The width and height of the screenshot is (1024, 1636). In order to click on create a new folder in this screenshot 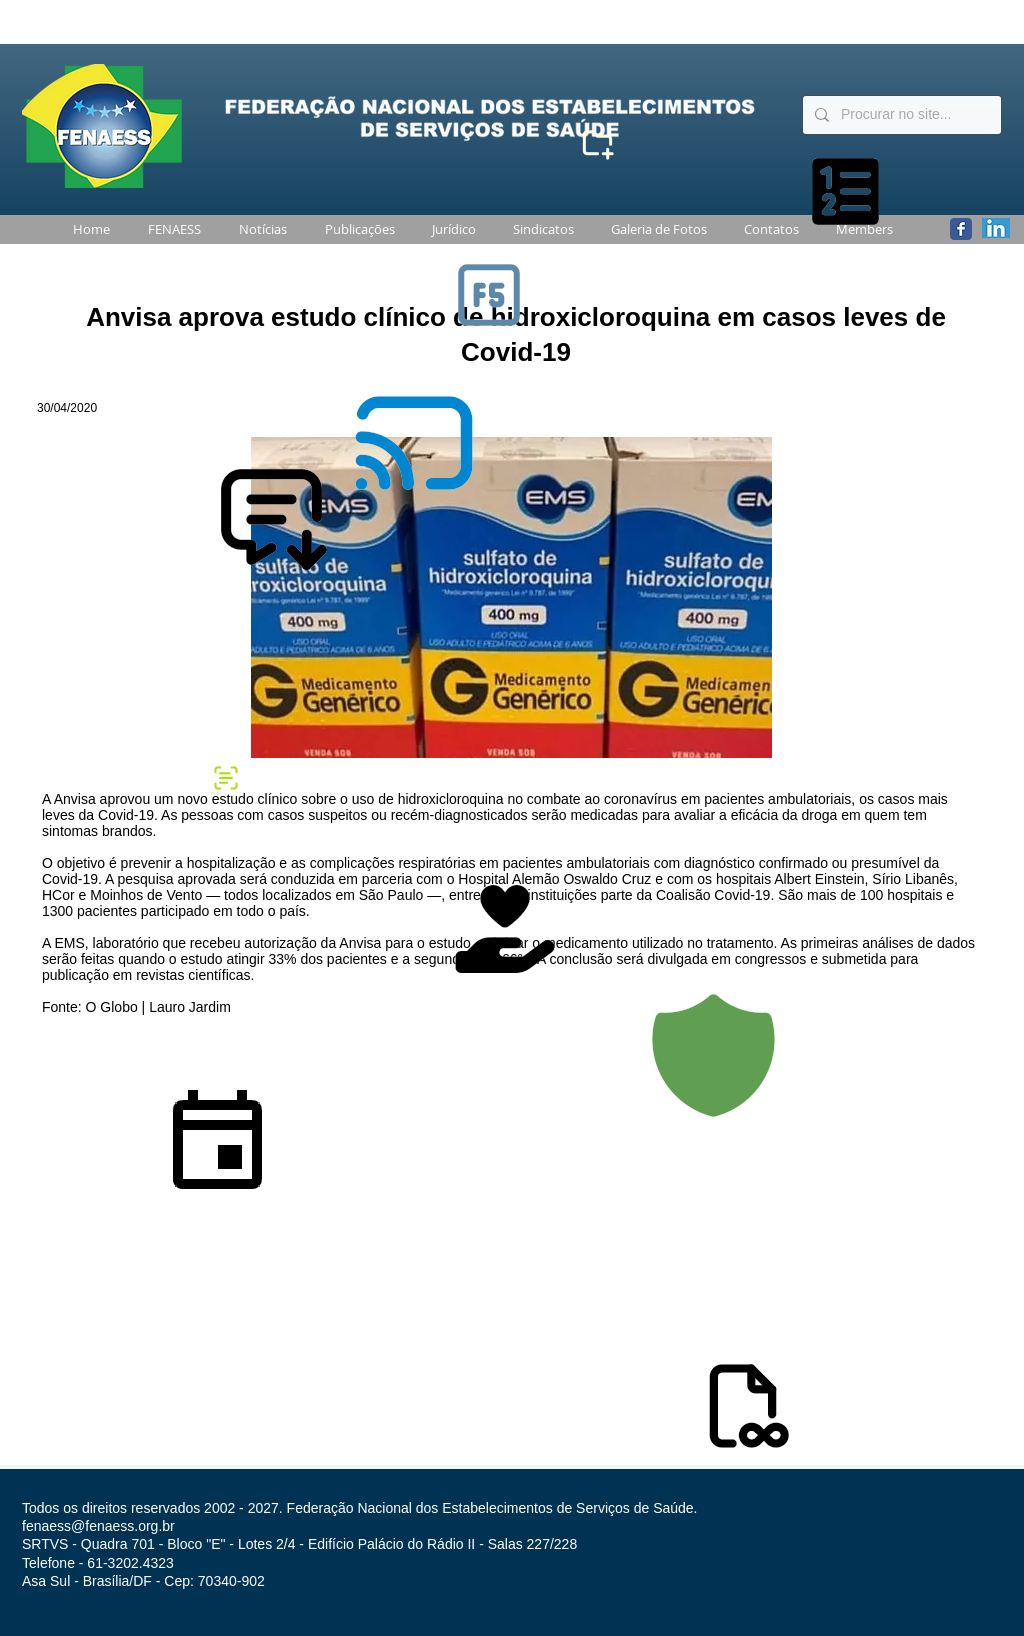, I will do `click(597, 143)`.